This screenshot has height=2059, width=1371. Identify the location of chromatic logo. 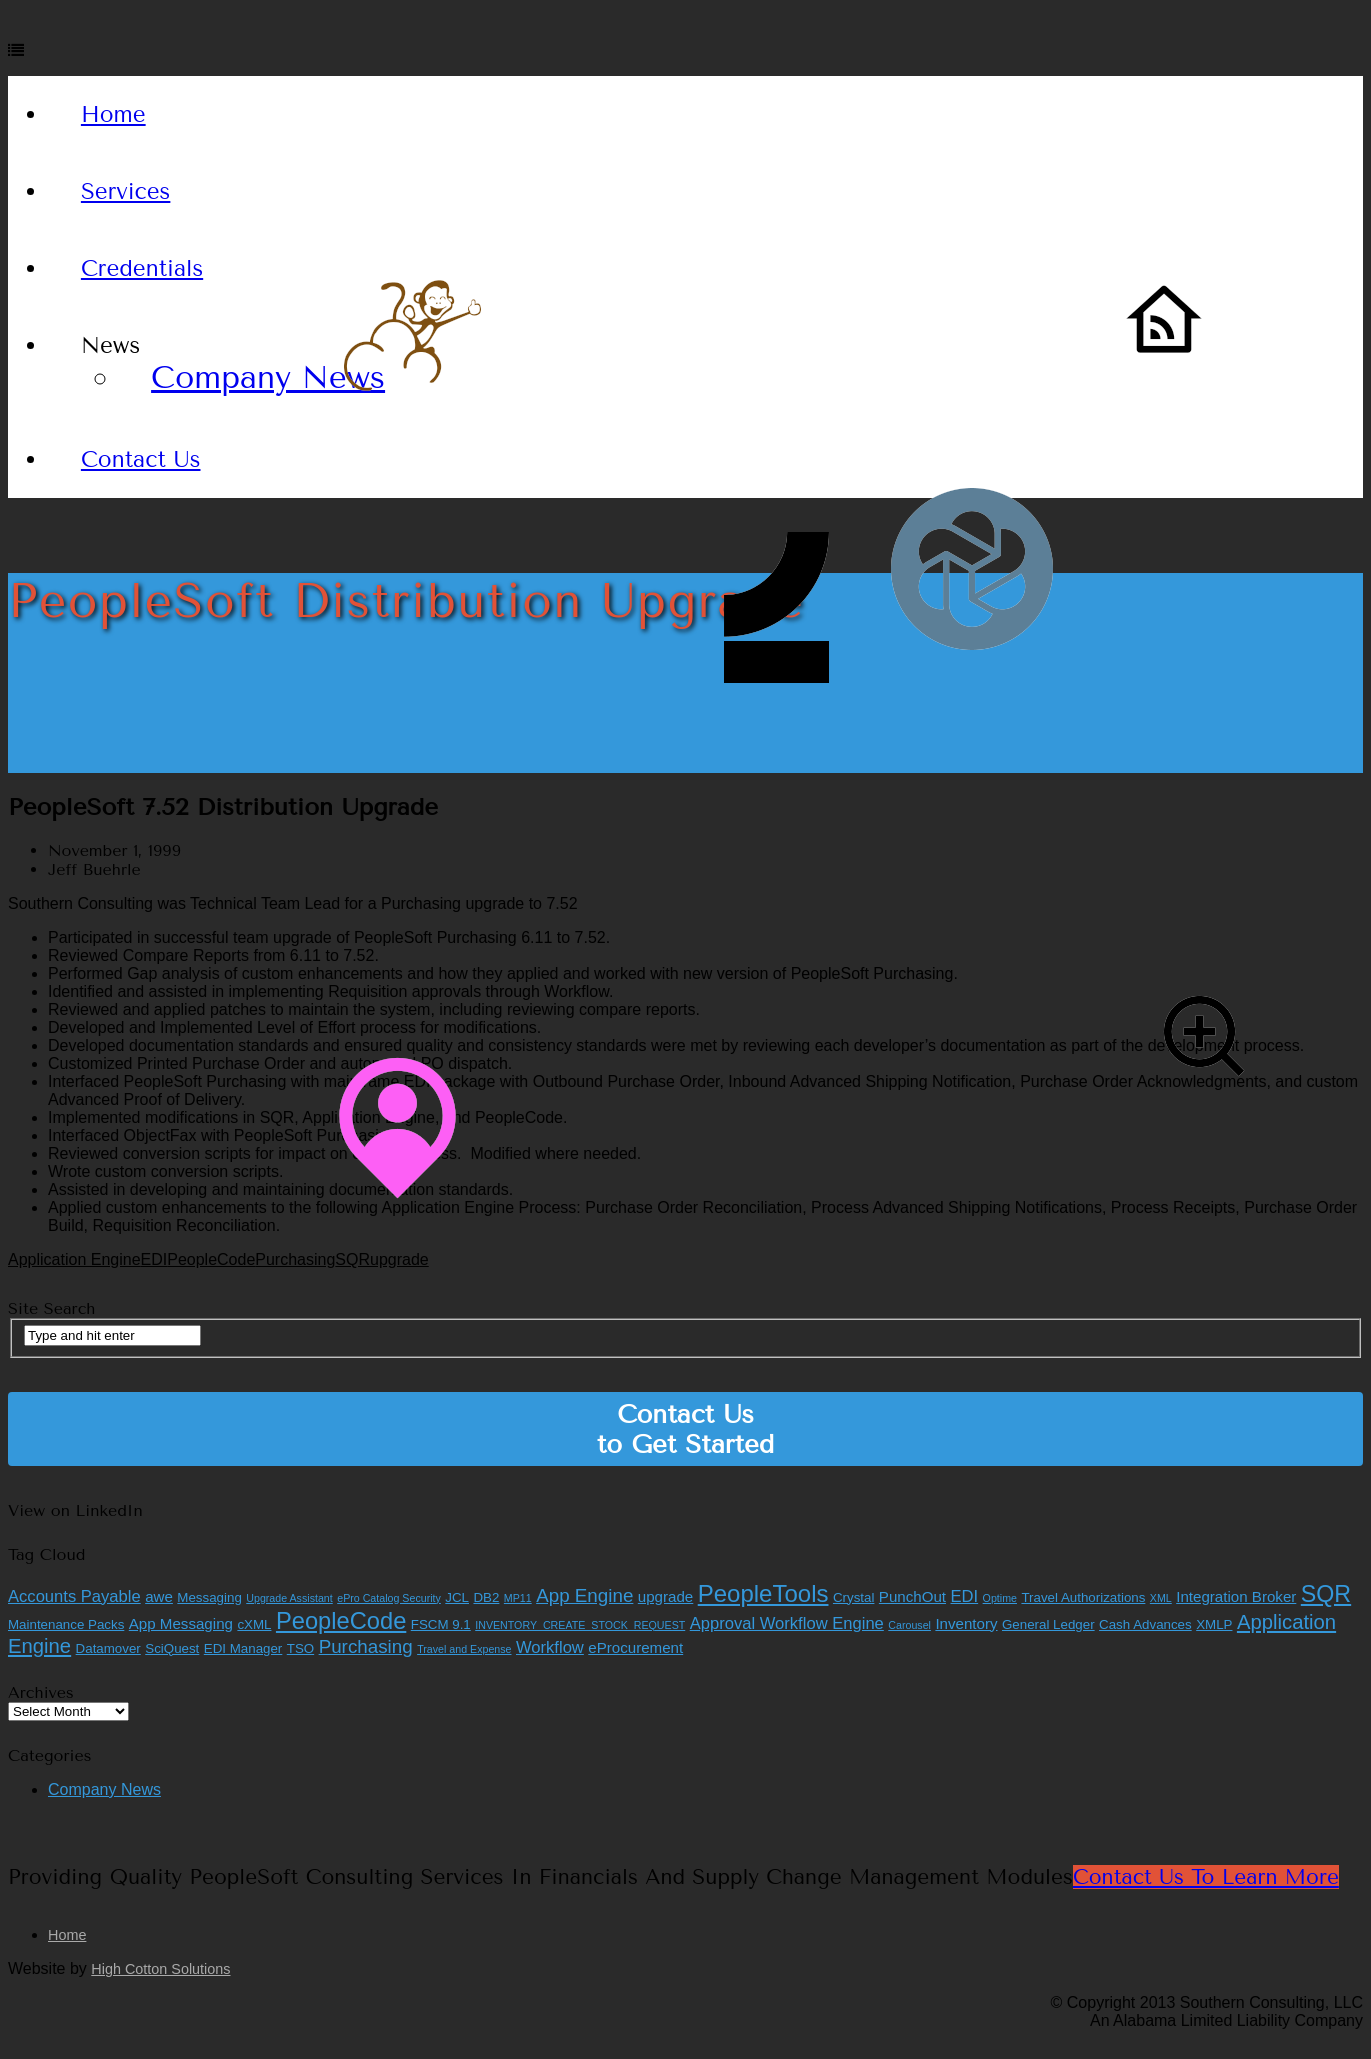
(972, 569).